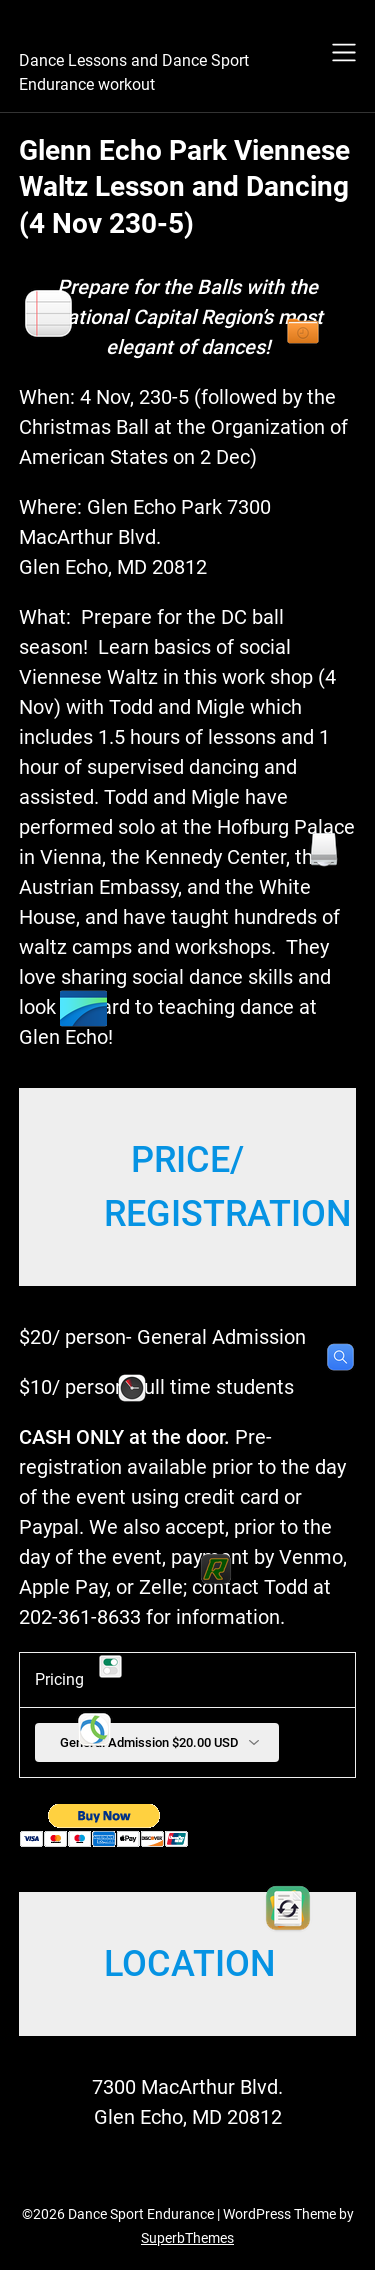 The image size is (375, 2270). I want to click on launch Command & Conquer: Red Alert 2, so click(216, 1569).